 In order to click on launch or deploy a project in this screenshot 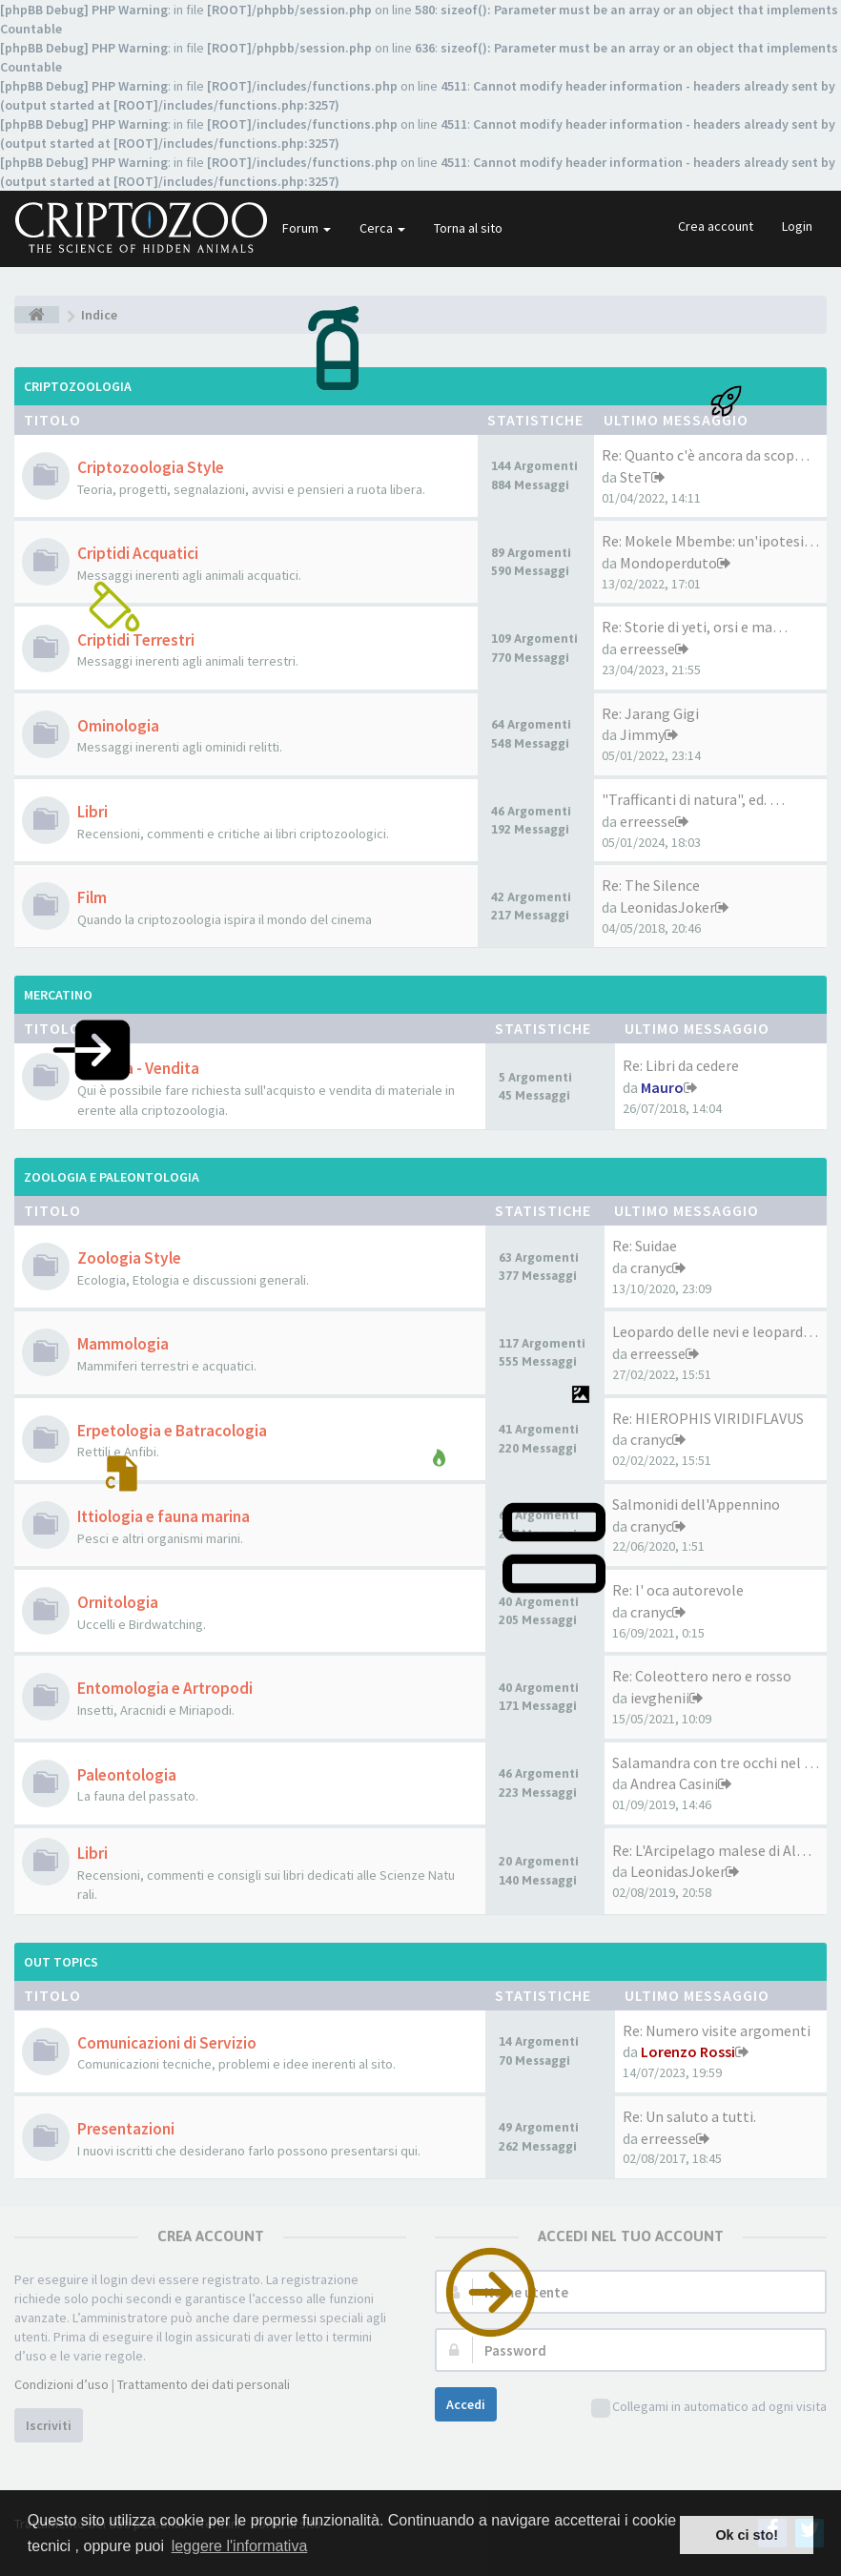, I will do `click(726, 401)`.